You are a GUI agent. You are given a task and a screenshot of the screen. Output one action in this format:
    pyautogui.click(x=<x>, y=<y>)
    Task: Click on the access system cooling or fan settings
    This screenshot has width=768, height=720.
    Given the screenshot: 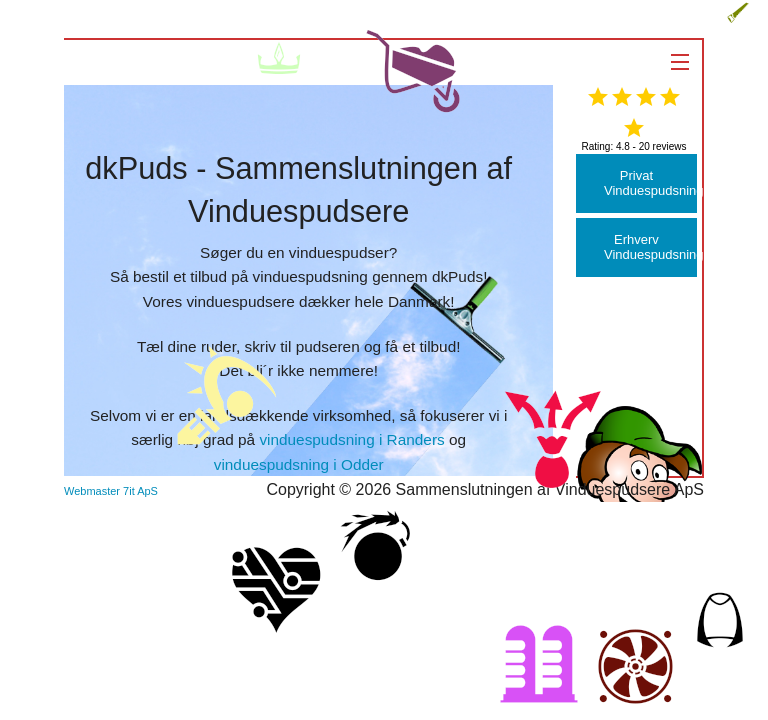 What is the action you would take?
    pyautogui.click(x=635, y=666)
    